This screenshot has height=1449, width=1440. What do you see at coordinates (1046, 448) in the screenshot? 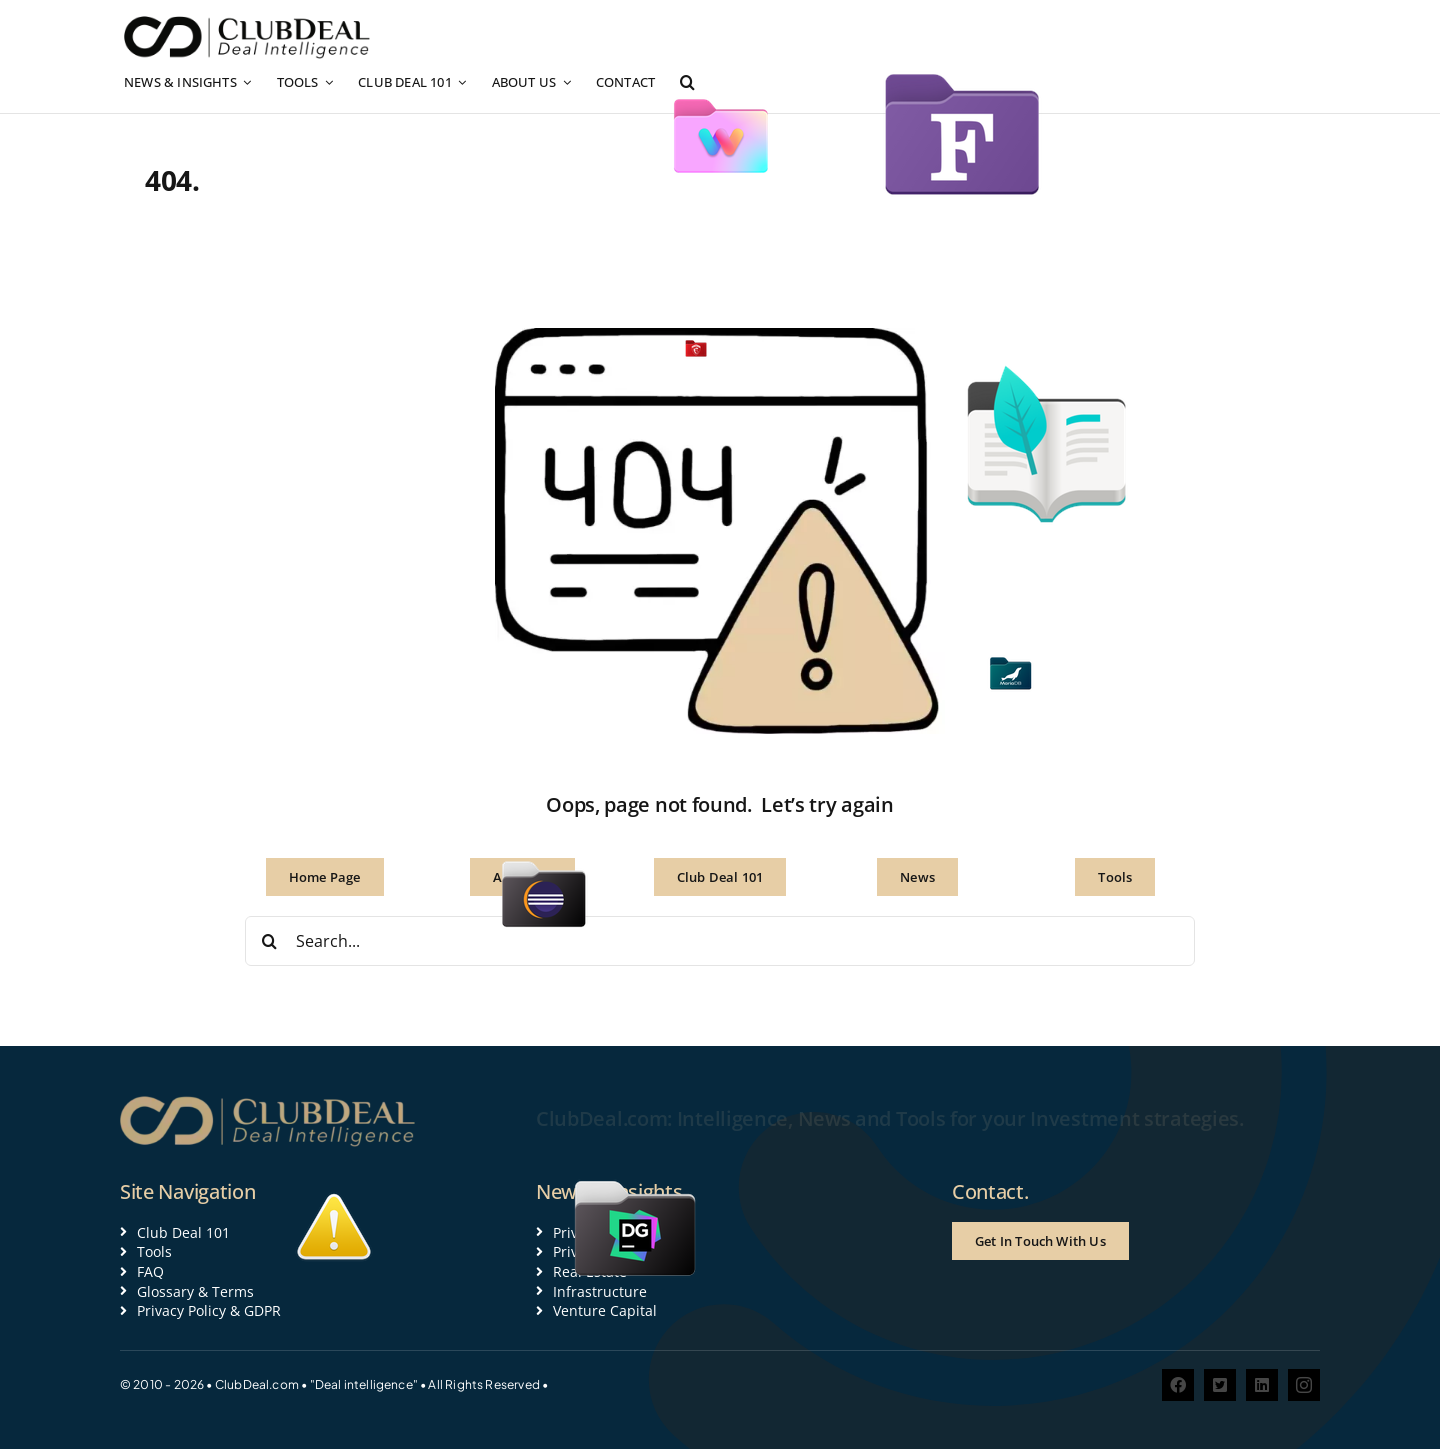
I see `open foliate e-book reader library` at bounding box center [1046, 448].